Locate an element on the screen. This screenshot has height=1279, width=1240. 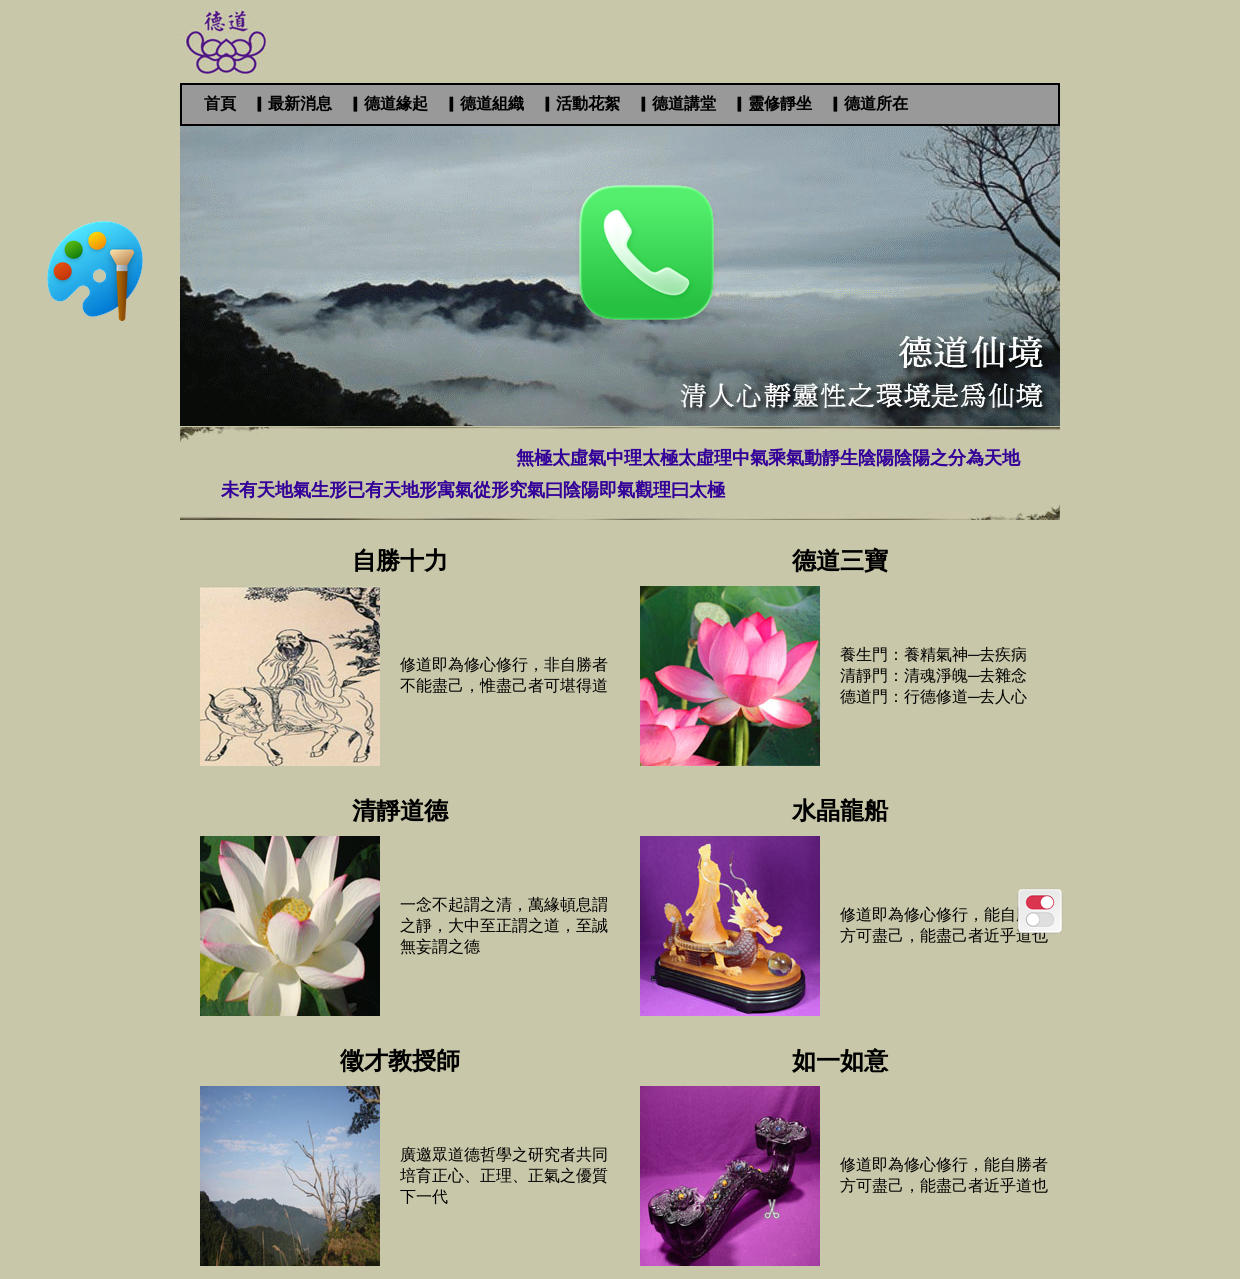
open system settings or preferences is located at coordinates (1040, 911).